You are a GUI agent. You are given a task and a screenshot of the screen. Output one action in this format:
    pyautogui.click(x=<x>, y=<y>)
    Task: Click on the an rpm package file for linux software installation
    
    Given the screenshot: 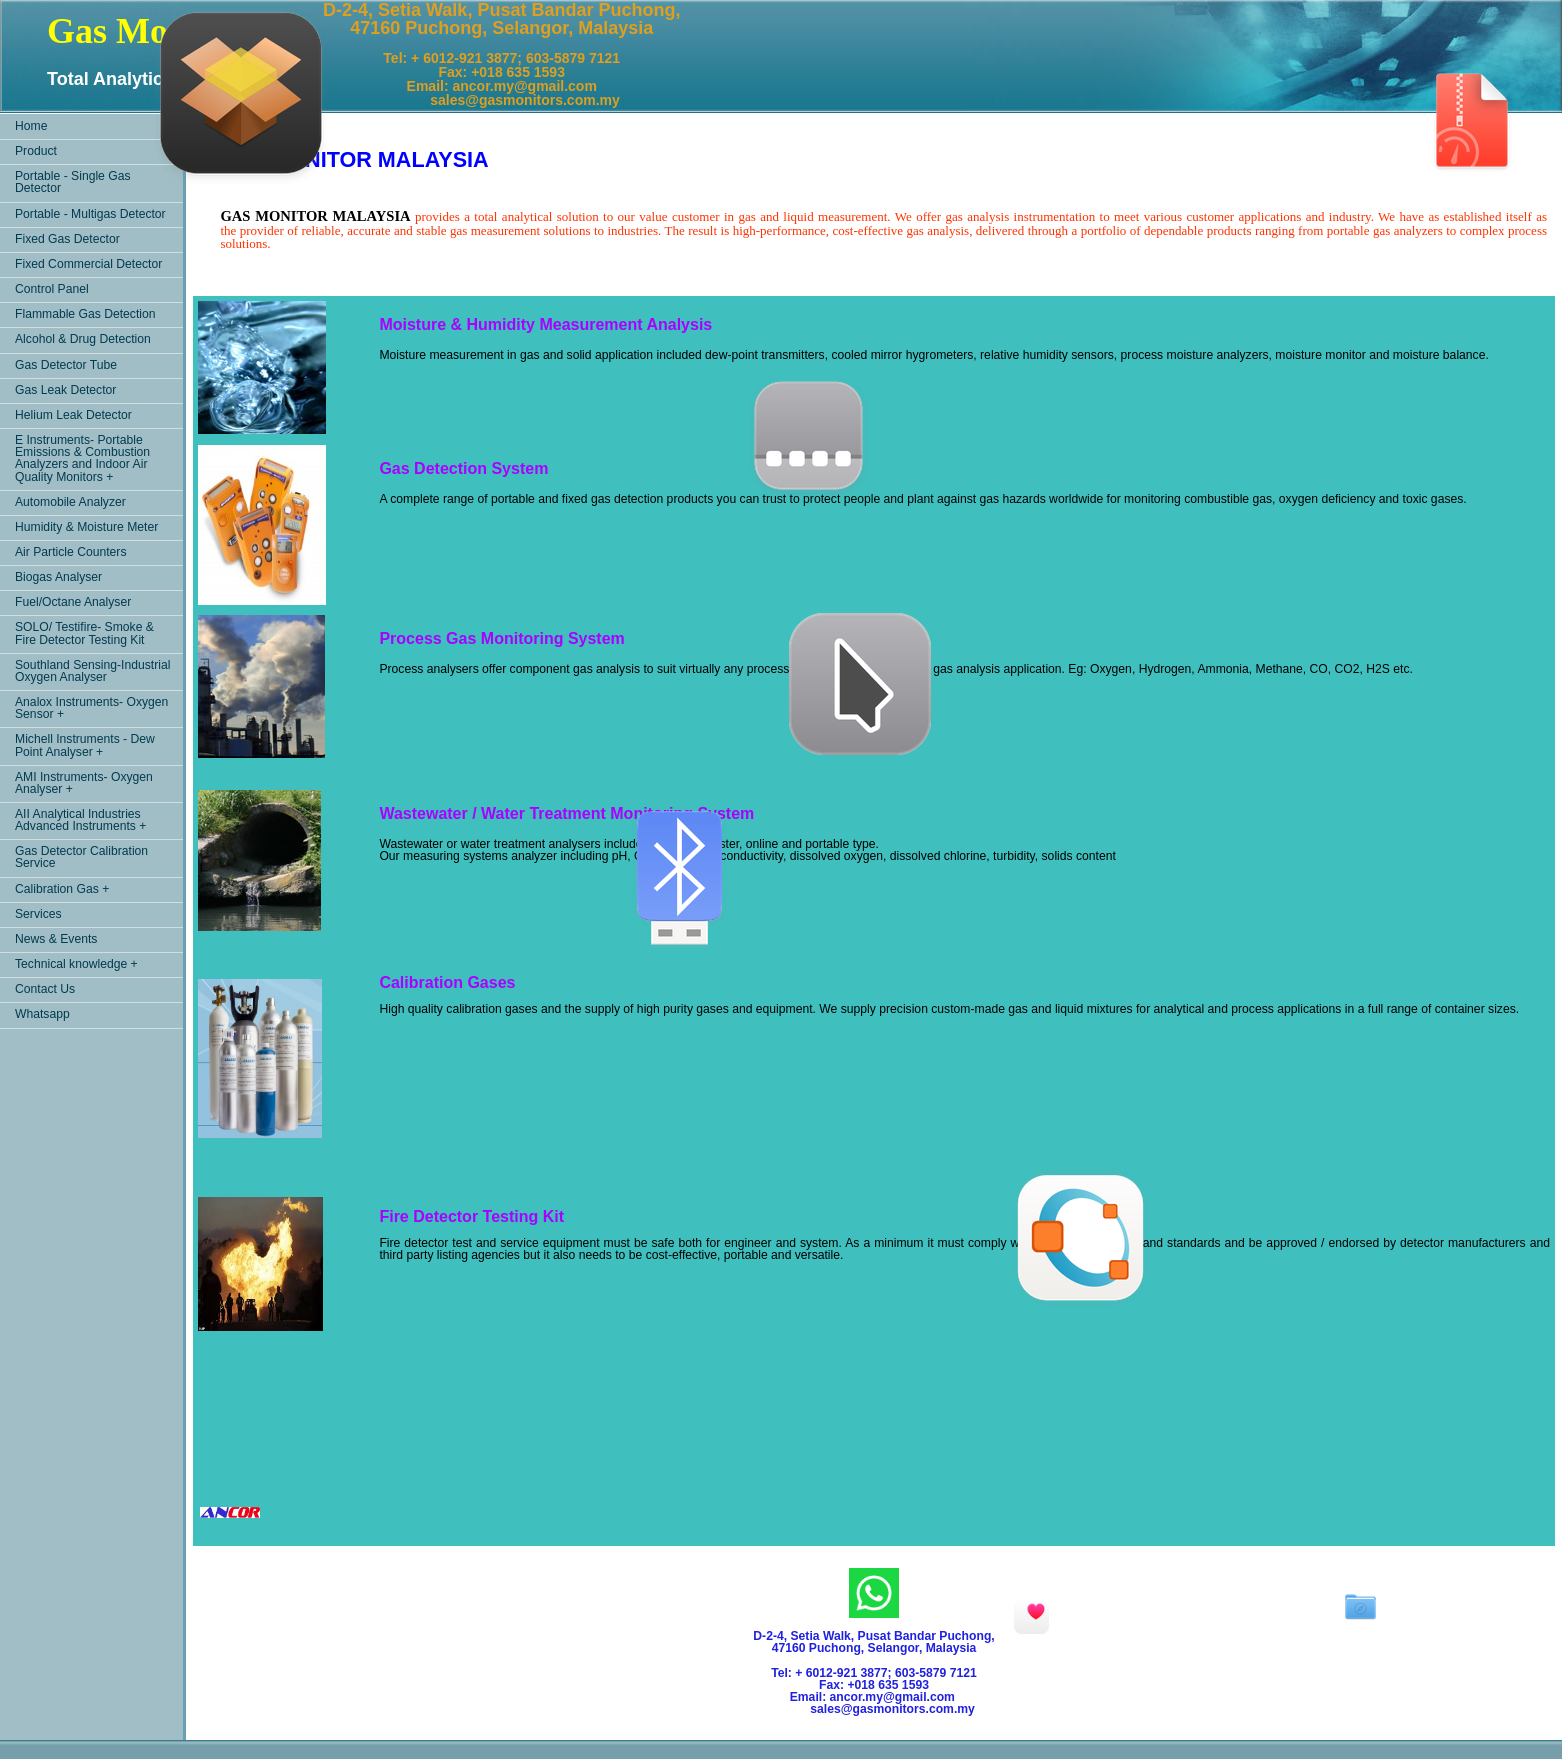 What is the action you would take?
    pyautogui.click(x=1472, y=122)
    